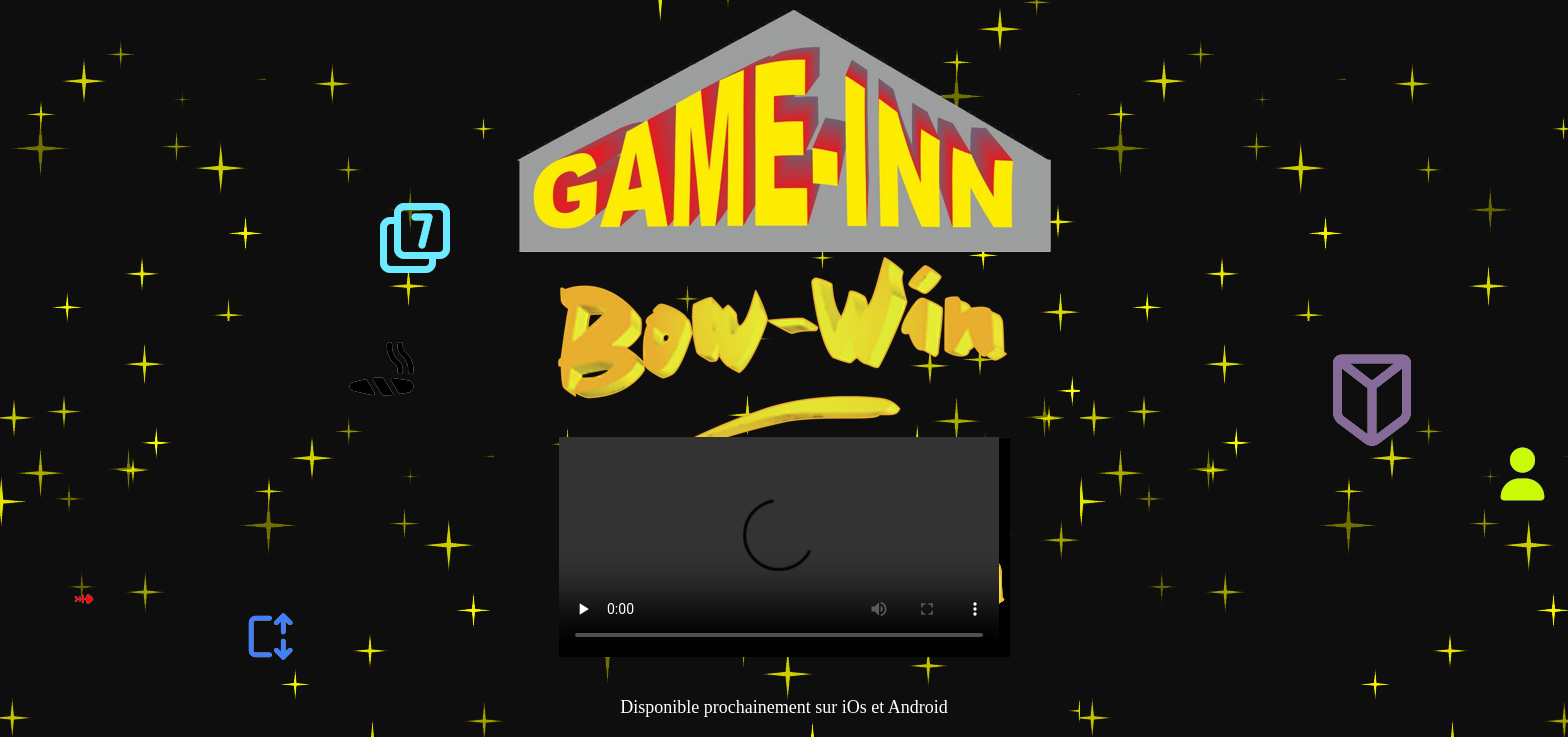 This screenshot has width=1568, height=737. What do you see at coordinates (1522, 473) in the screenshot?
I see `view your profile` at bounding box center [1522, 473].